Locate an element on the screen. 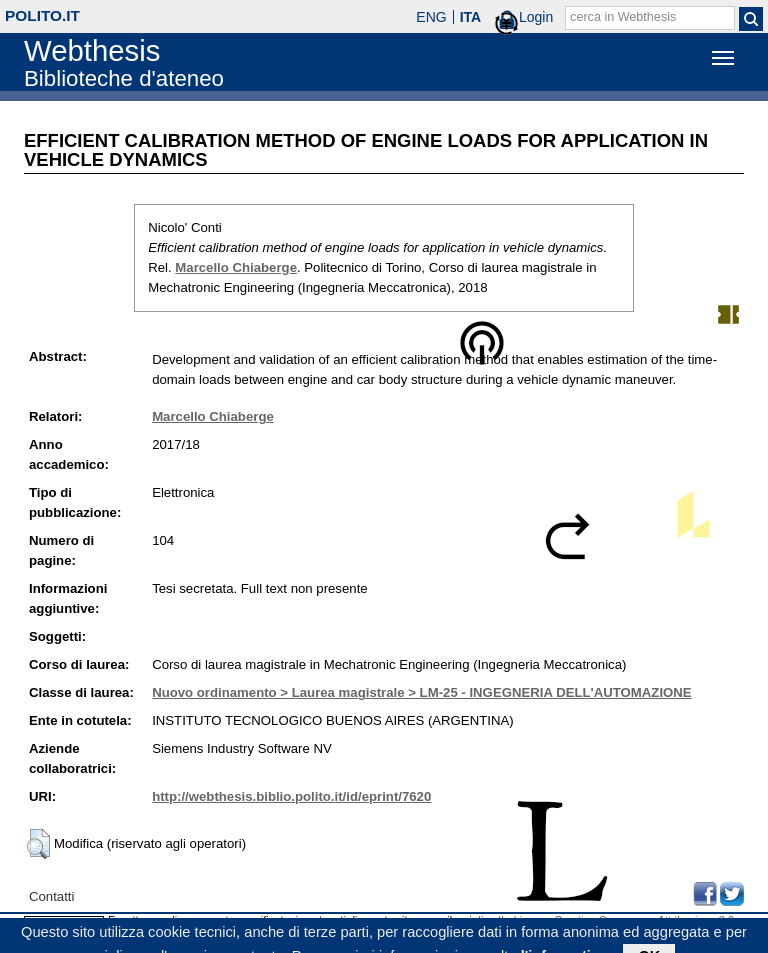 The height and width of the screenshot is (953, 768). indicates network signal or broadcast strength is located at coordinates (482, 343).